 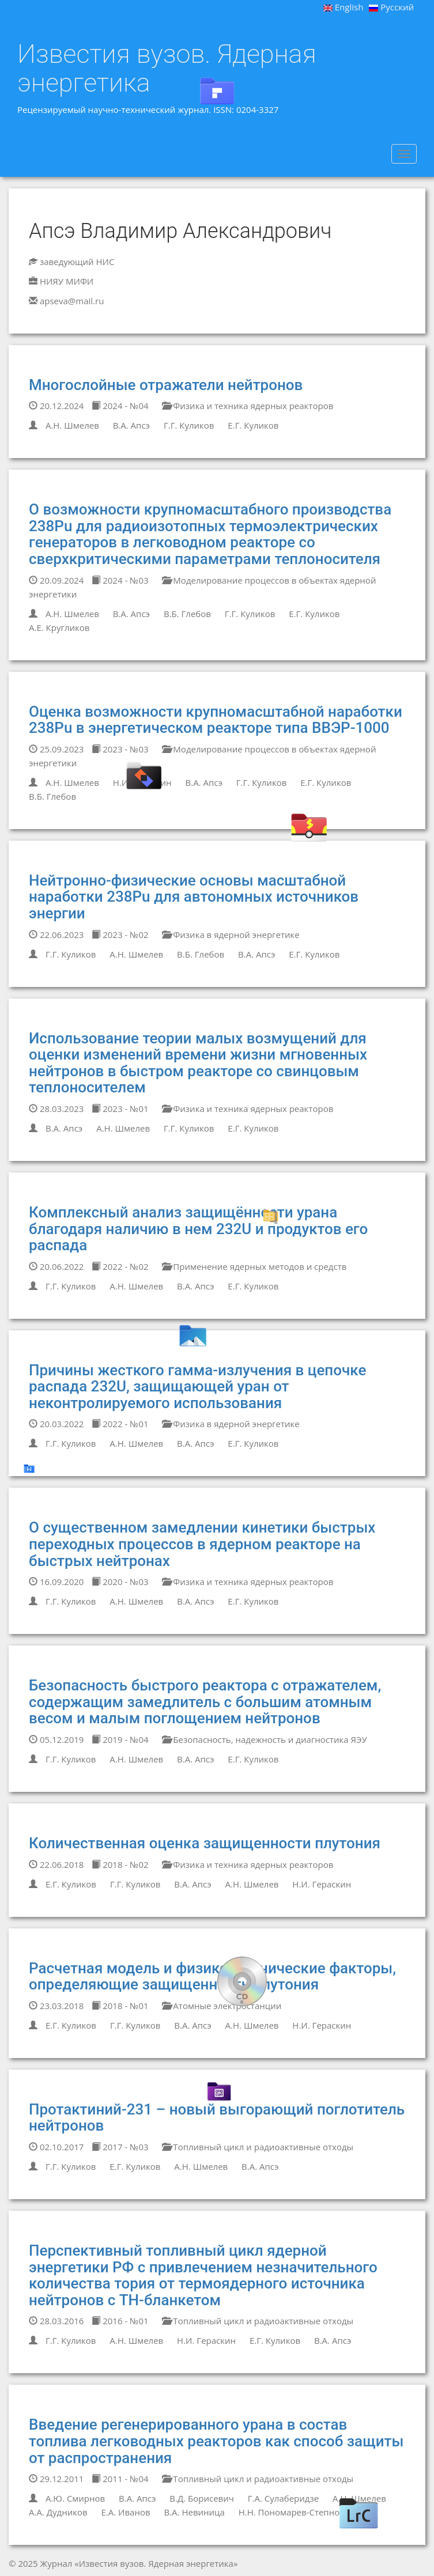 I want to click on open folder containing adobe lightroom classic files, so click(x=358, y=2514).